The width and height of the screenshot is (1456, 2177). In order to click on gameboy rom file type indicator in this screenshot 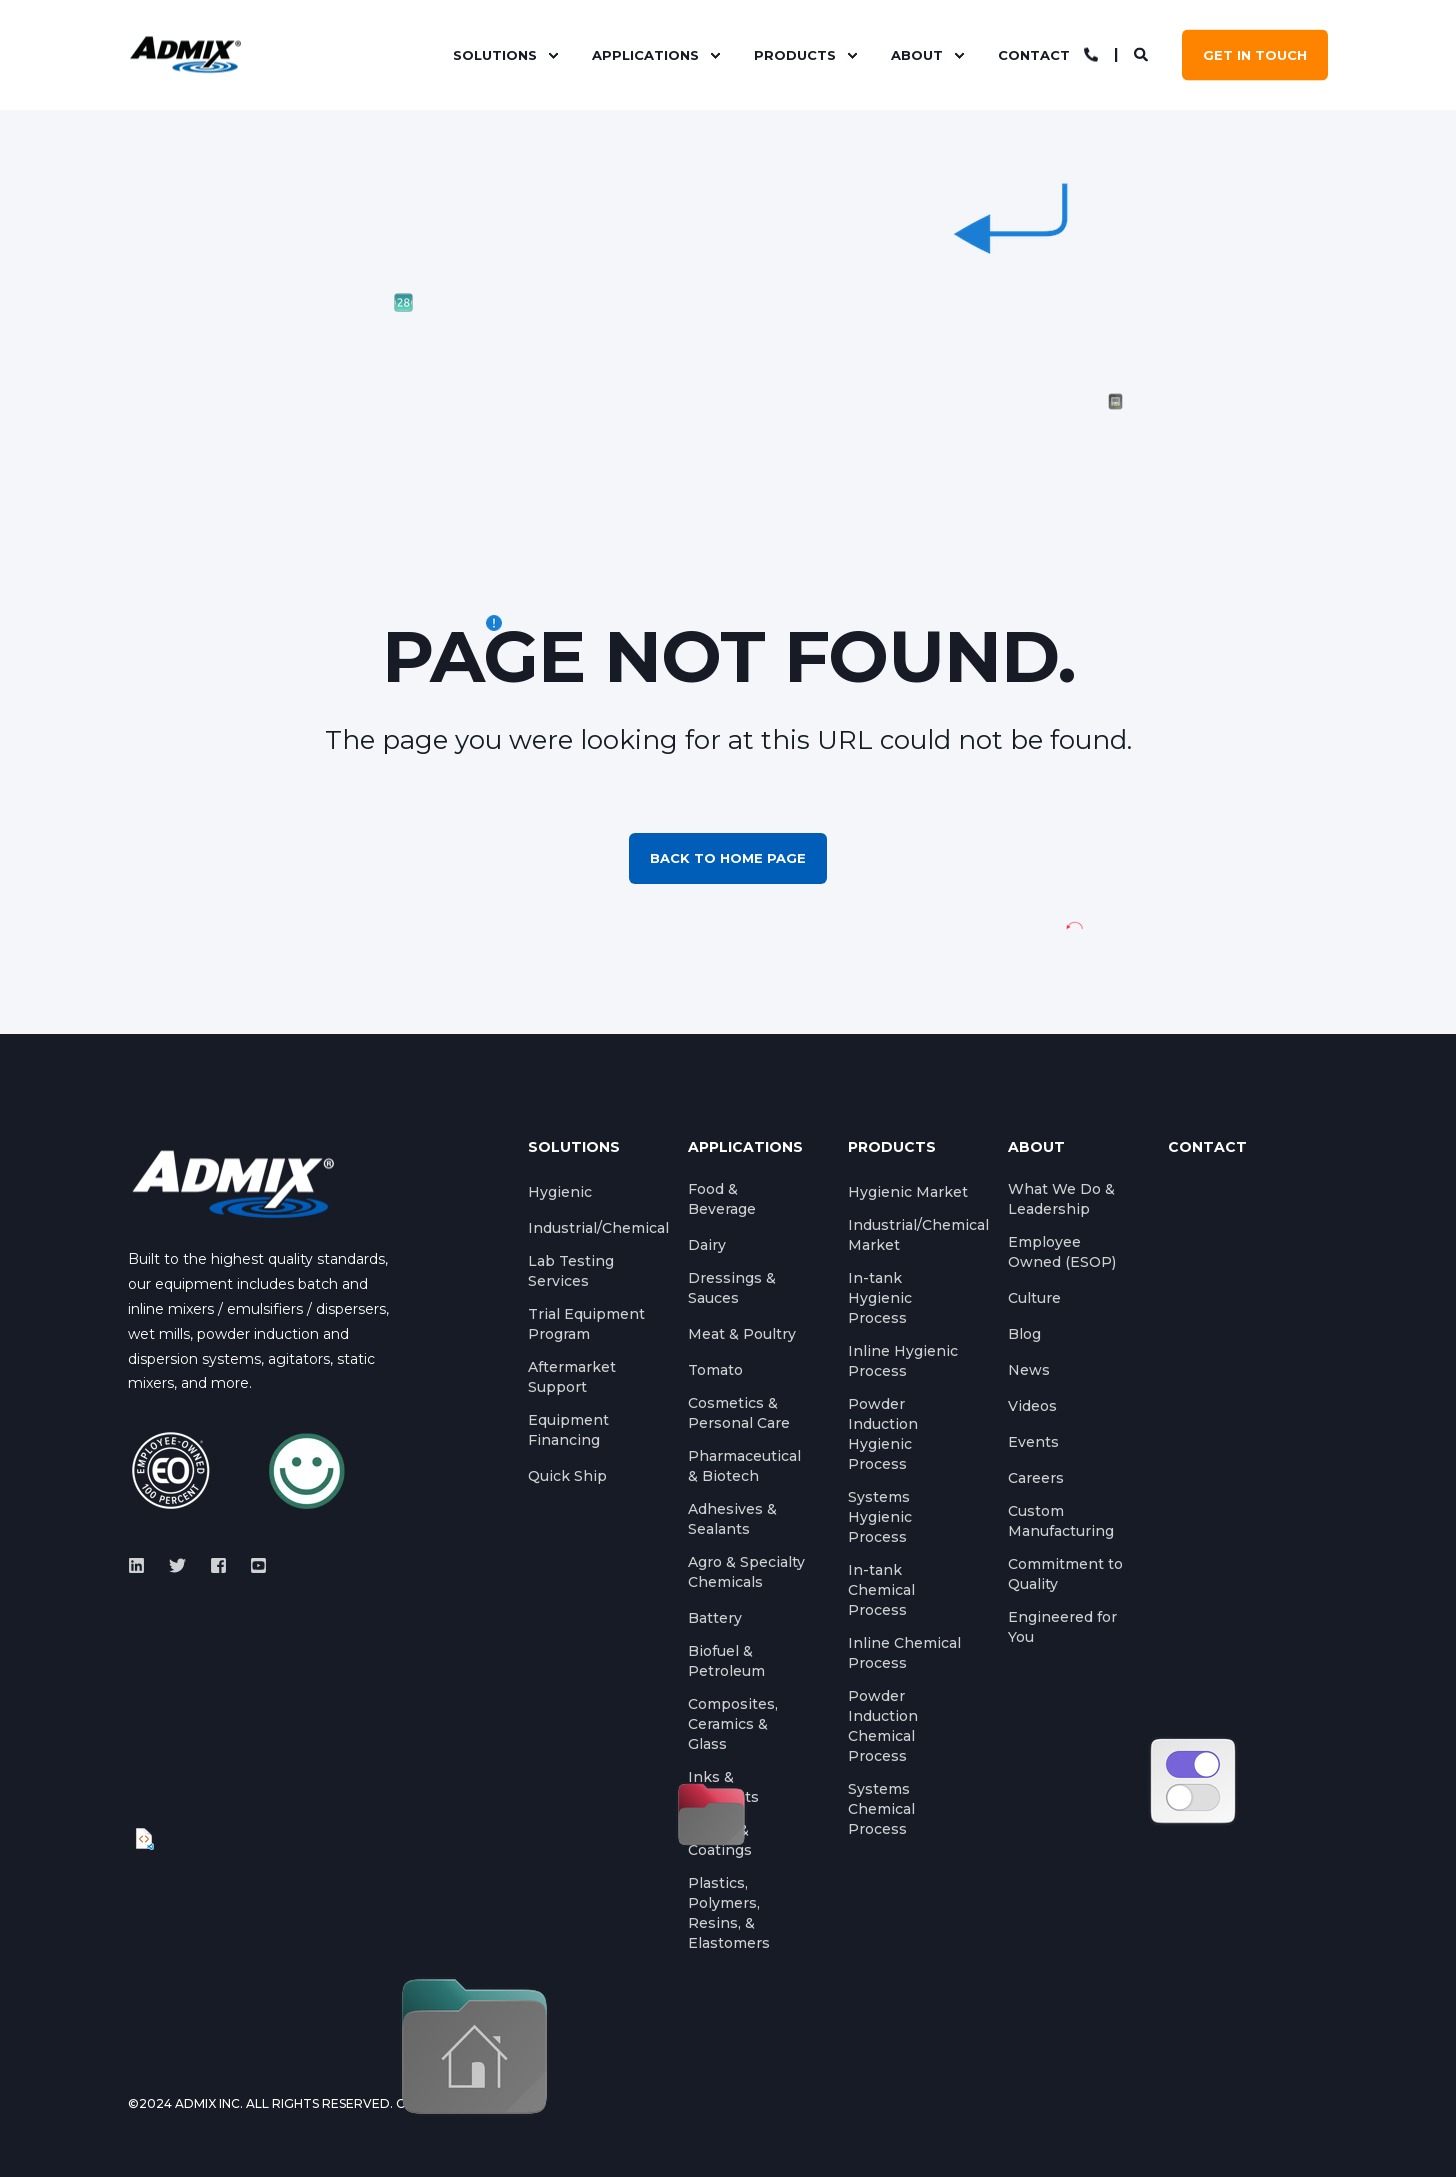, I will do `click(1115, 401)`.